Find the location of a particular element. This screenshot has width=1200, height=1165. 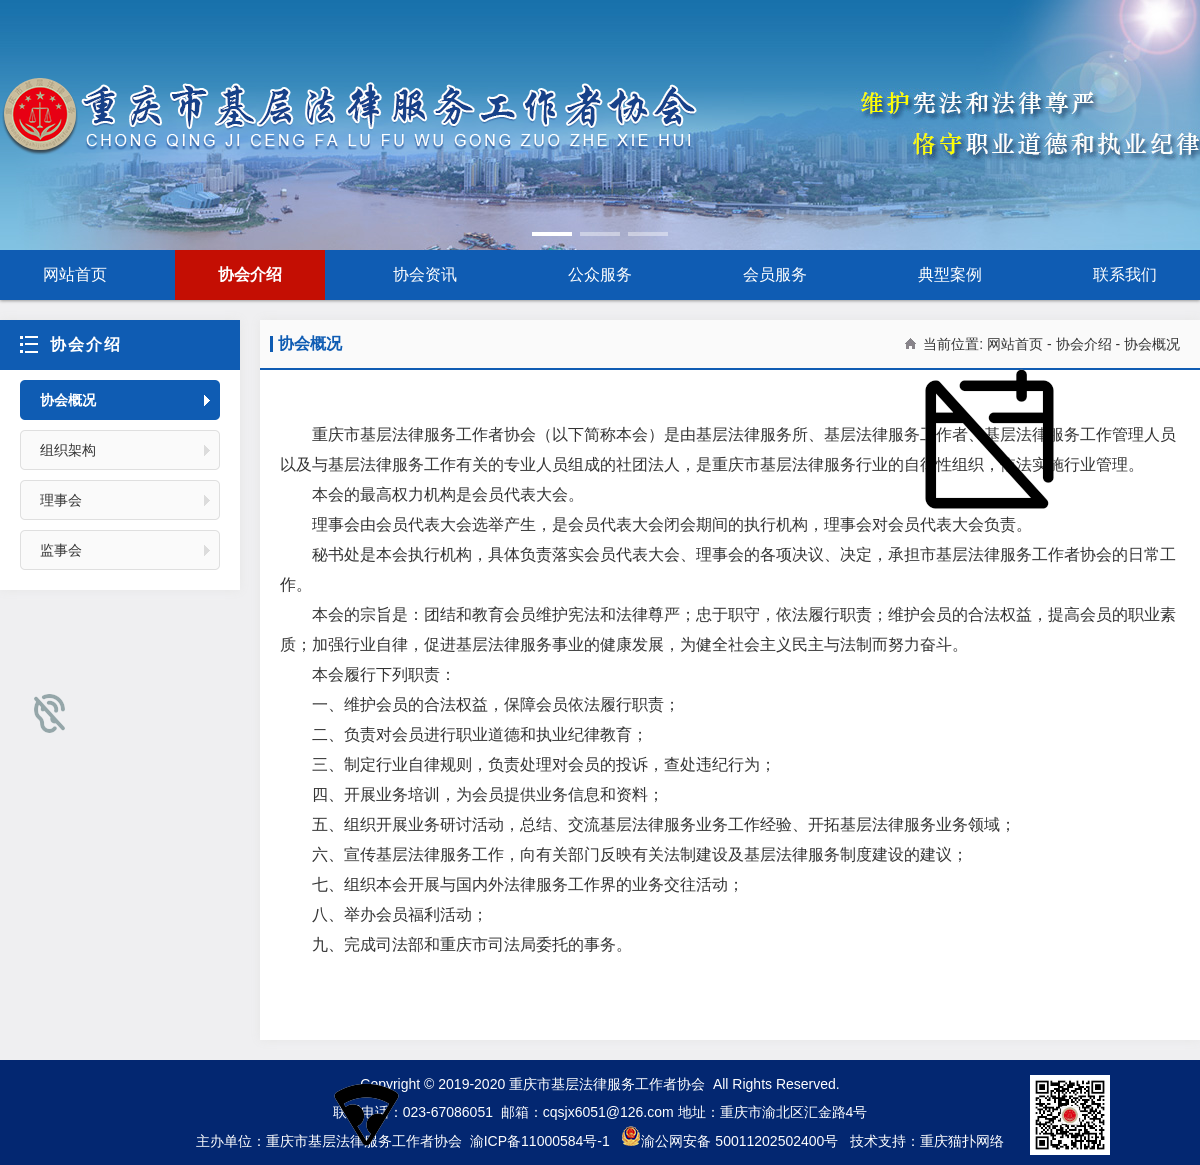

calendar feature disabled or unavailable is located at coordinates (989, 444).